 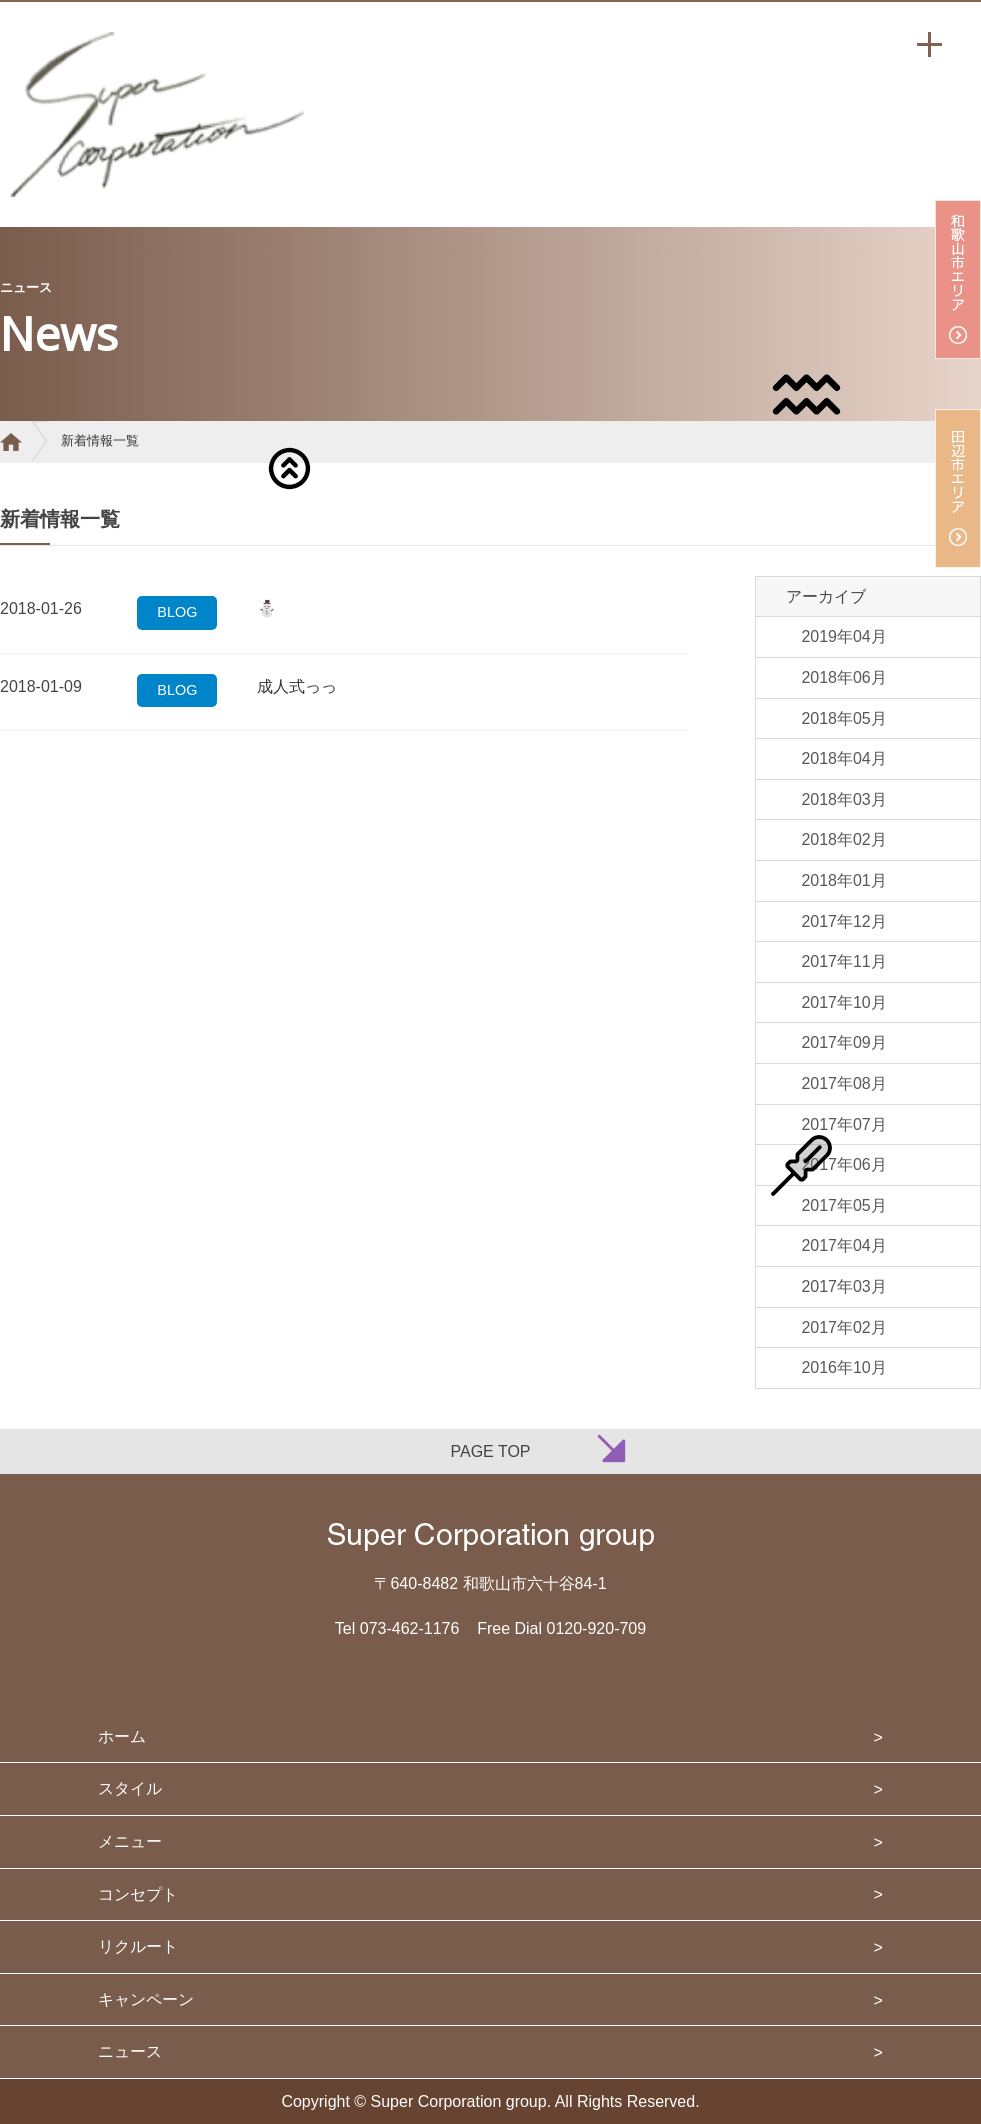 What do you see at coordinates (806, 394) in the screenshot?
I see `indicates aquarius zodiac sign` at bounding box center [806, 394].